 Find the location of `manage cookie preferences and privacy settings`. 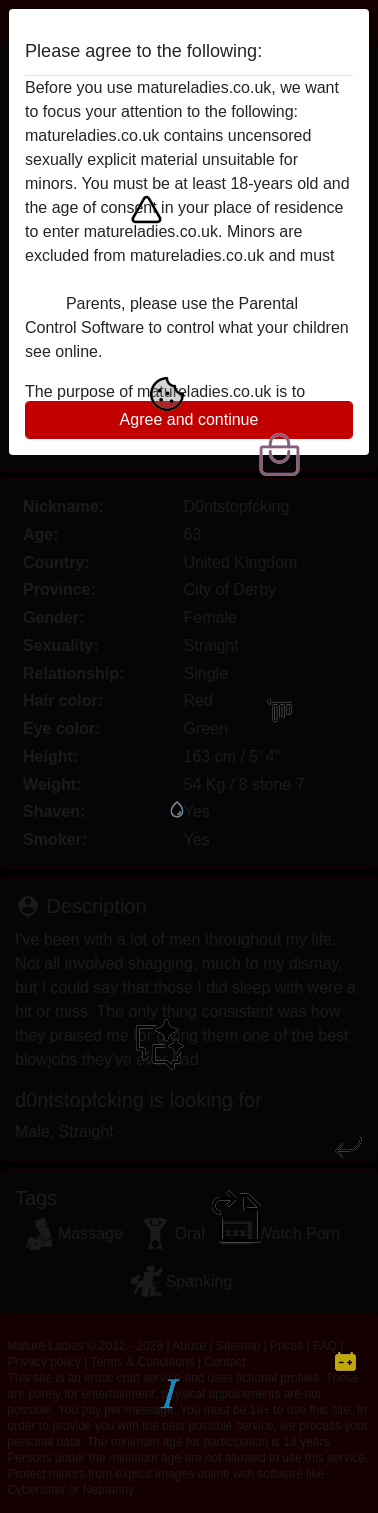

manage cookie preferences and privacy settings is located at coordinates (167, 394).